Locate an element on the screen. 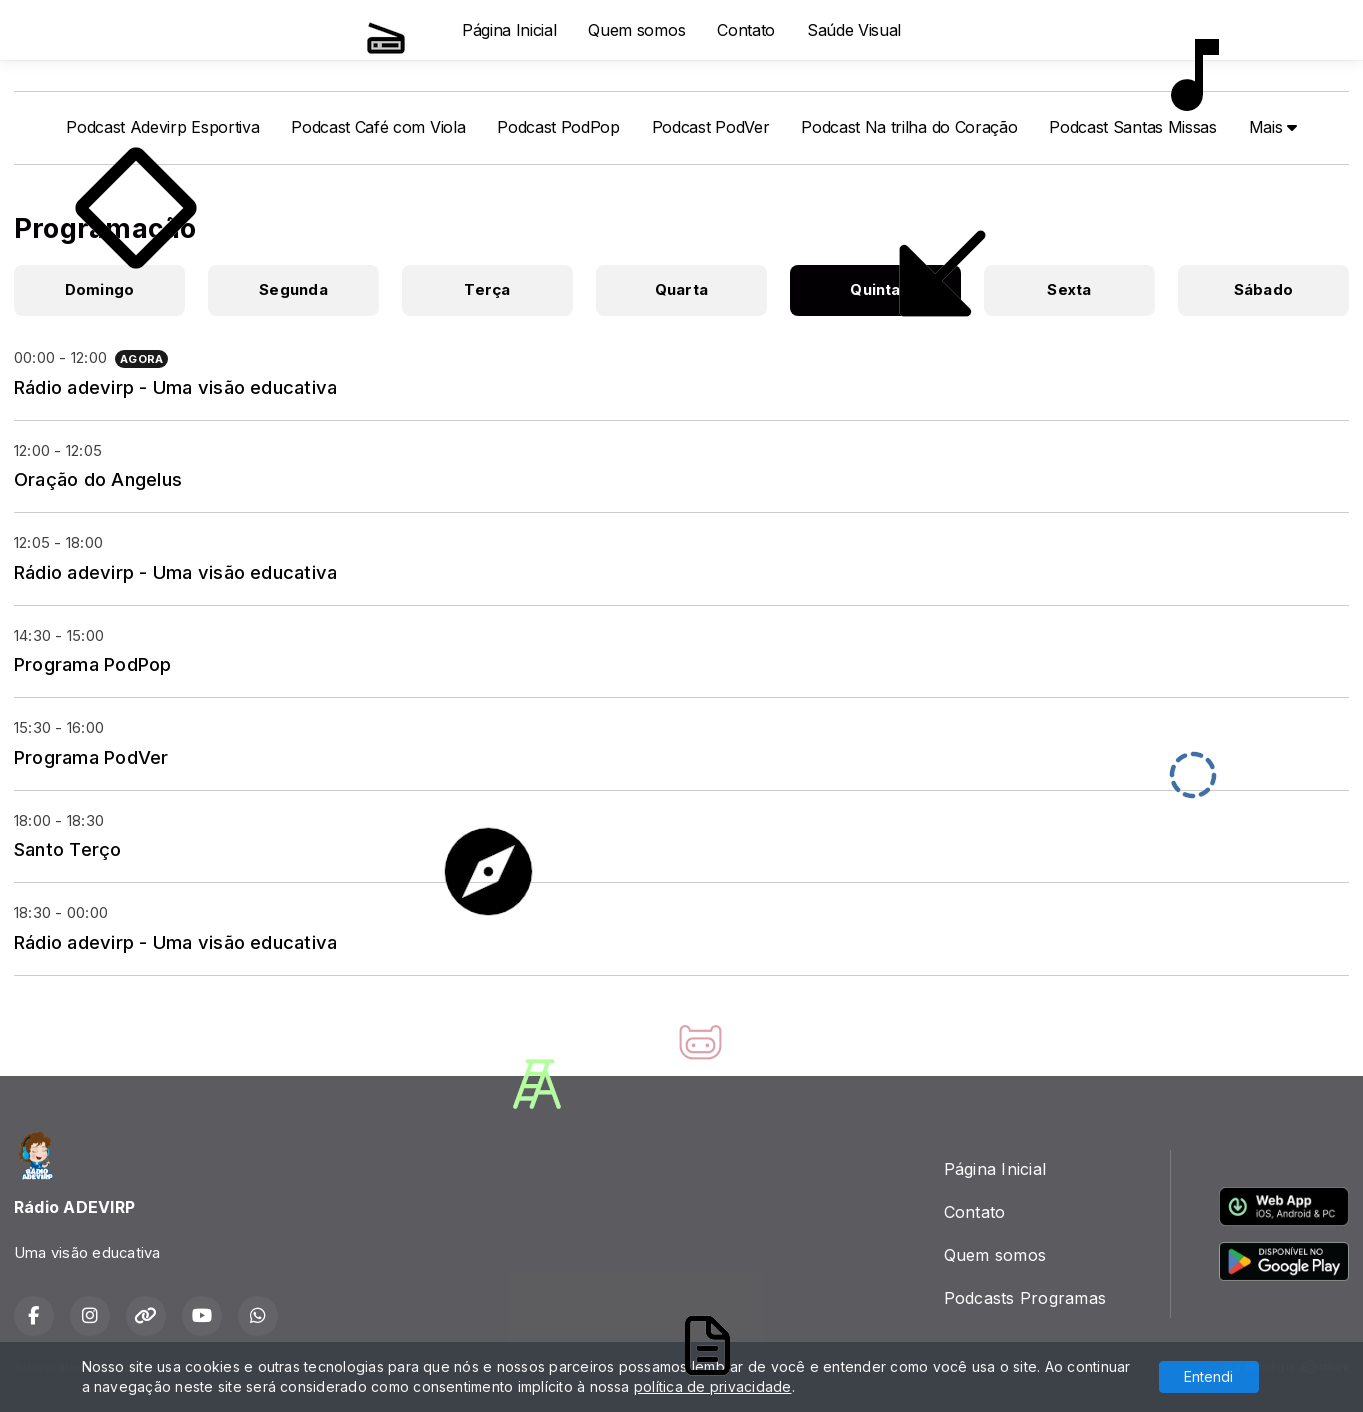 The width and height of the screenshot is (1363, 1412). access tools or equipment section is located at coordinates (538, 1084).